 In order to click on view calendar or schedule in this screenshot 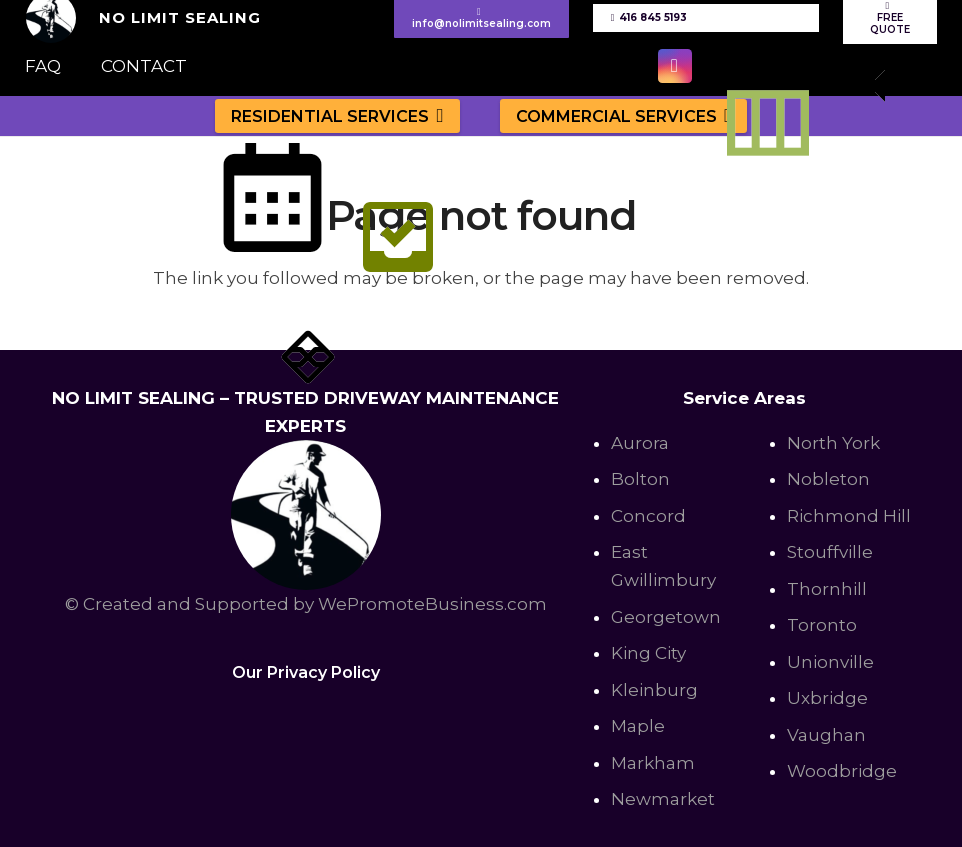, I will do `click(272, 197)`.